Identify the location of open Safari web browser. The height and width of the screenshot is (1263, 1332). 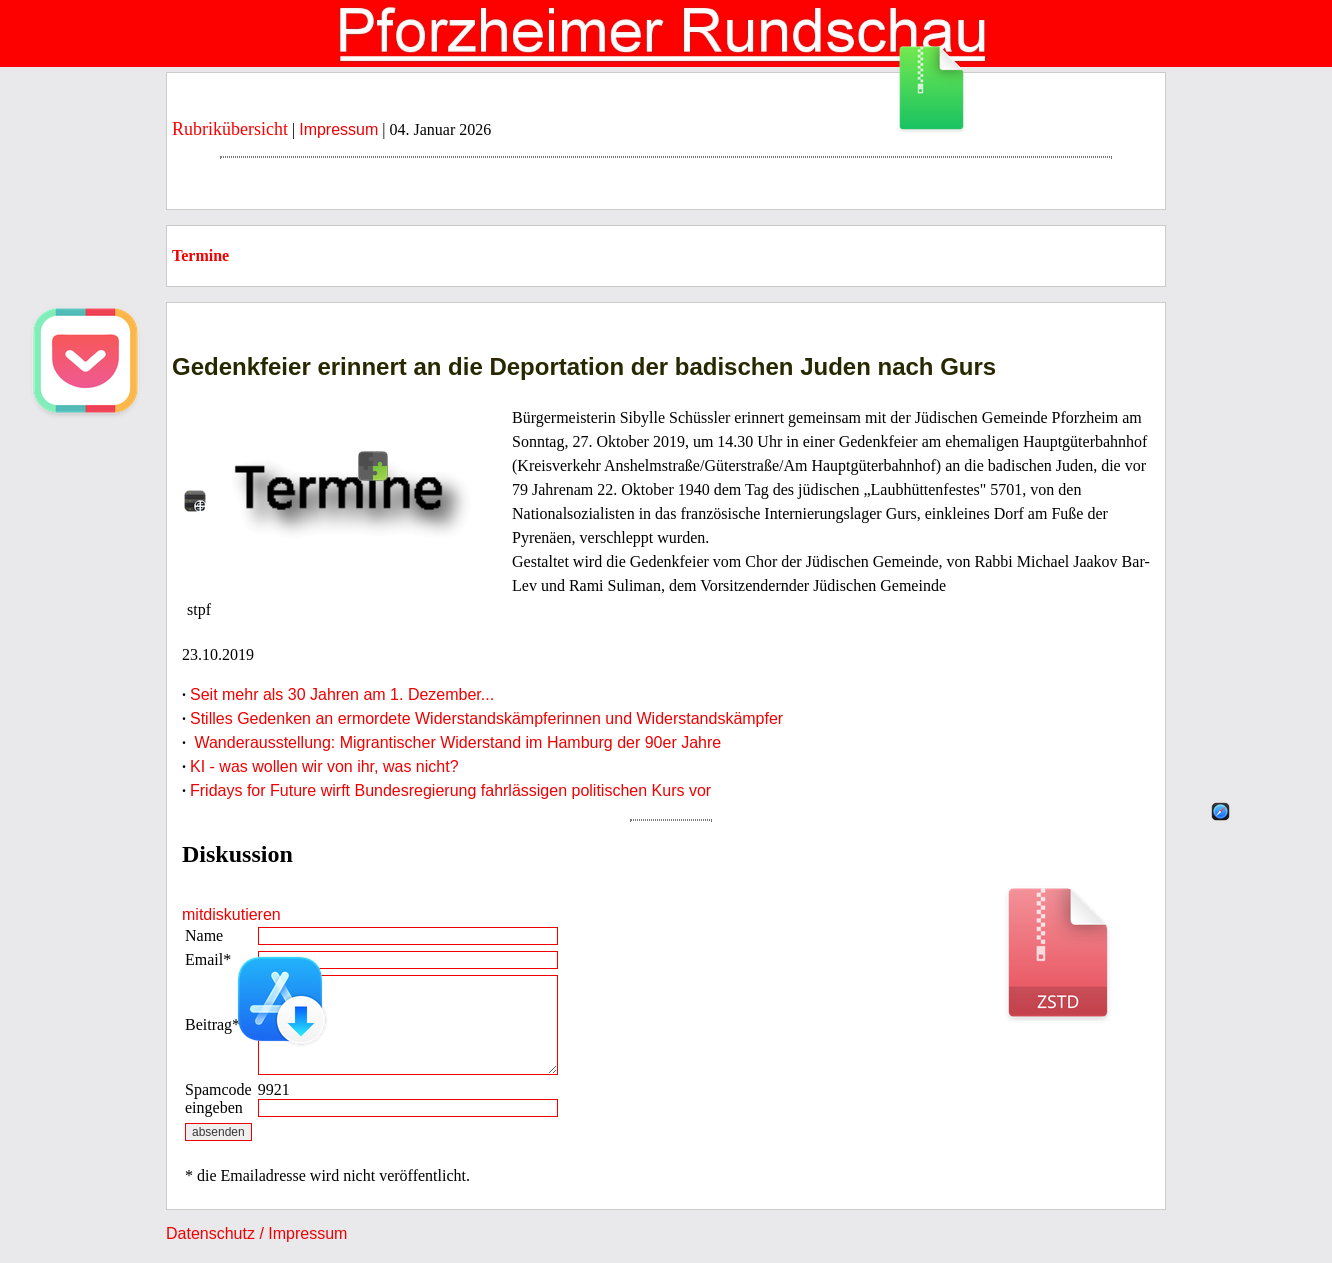
(1220, 811).